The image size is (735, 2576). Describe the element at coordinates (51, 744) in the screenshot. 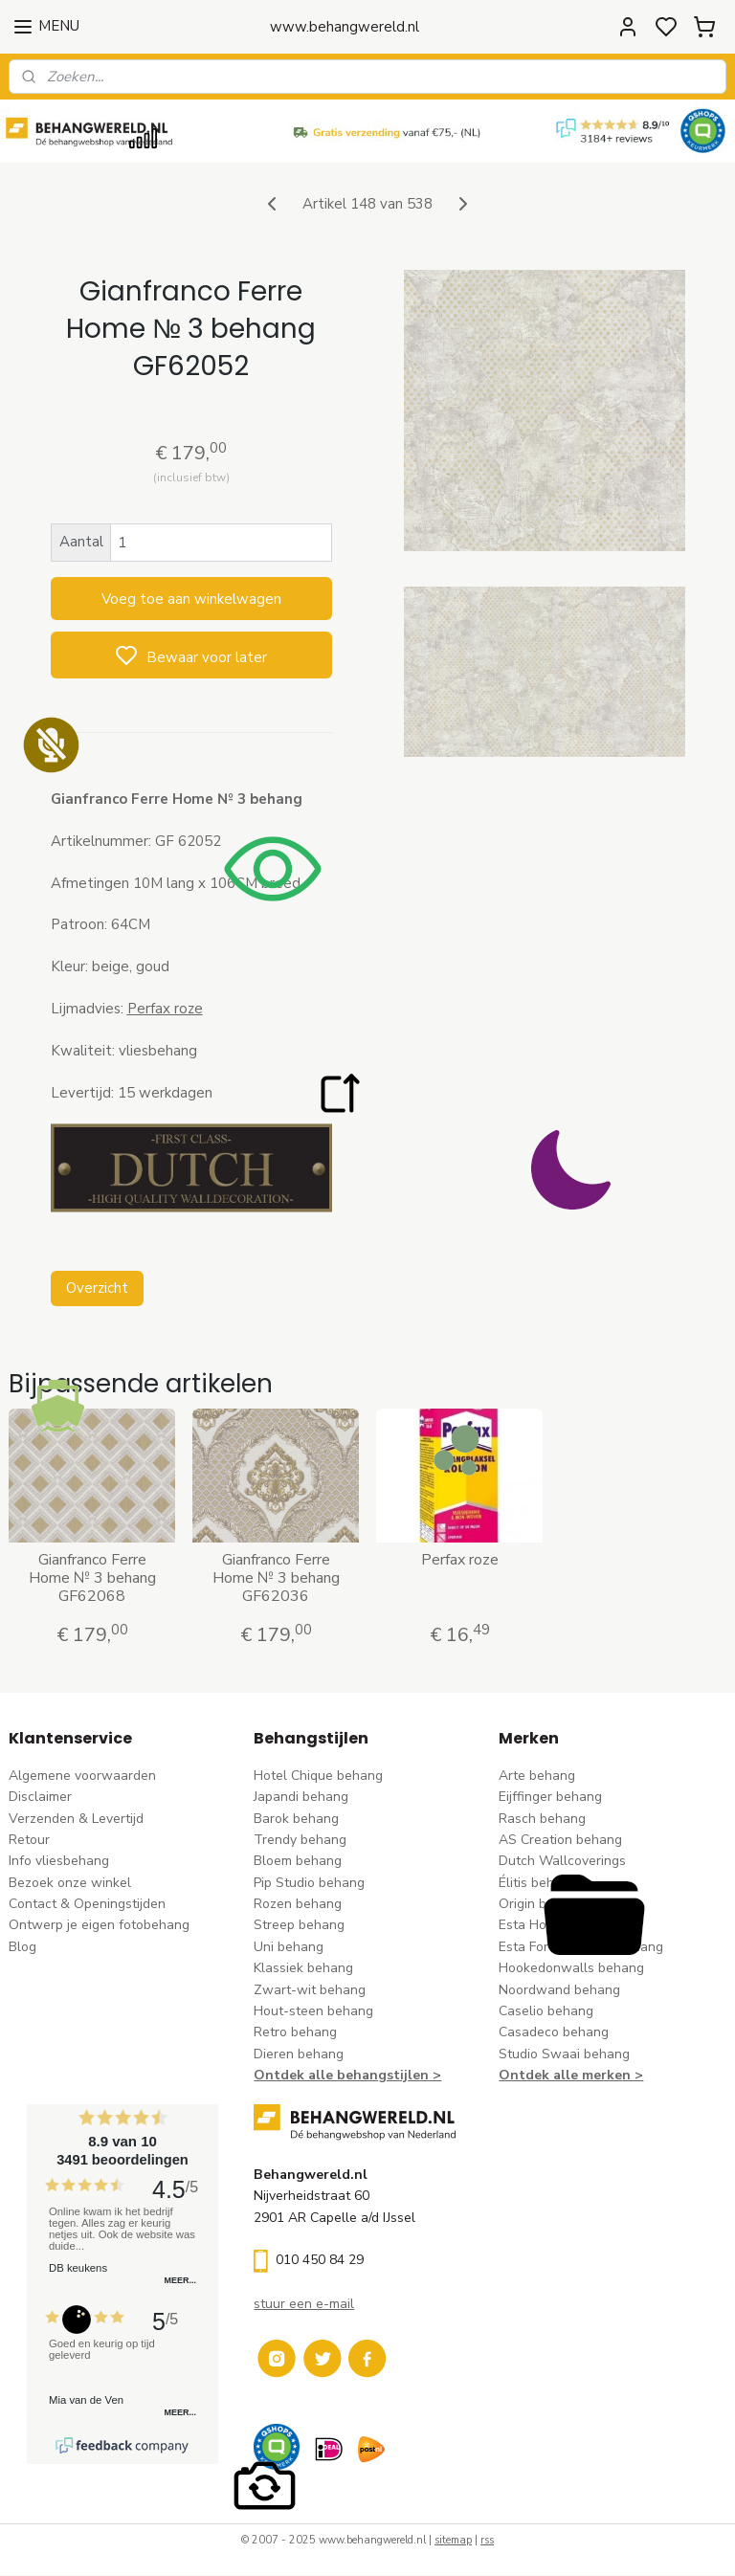

I see `microphone is muted` at that location.